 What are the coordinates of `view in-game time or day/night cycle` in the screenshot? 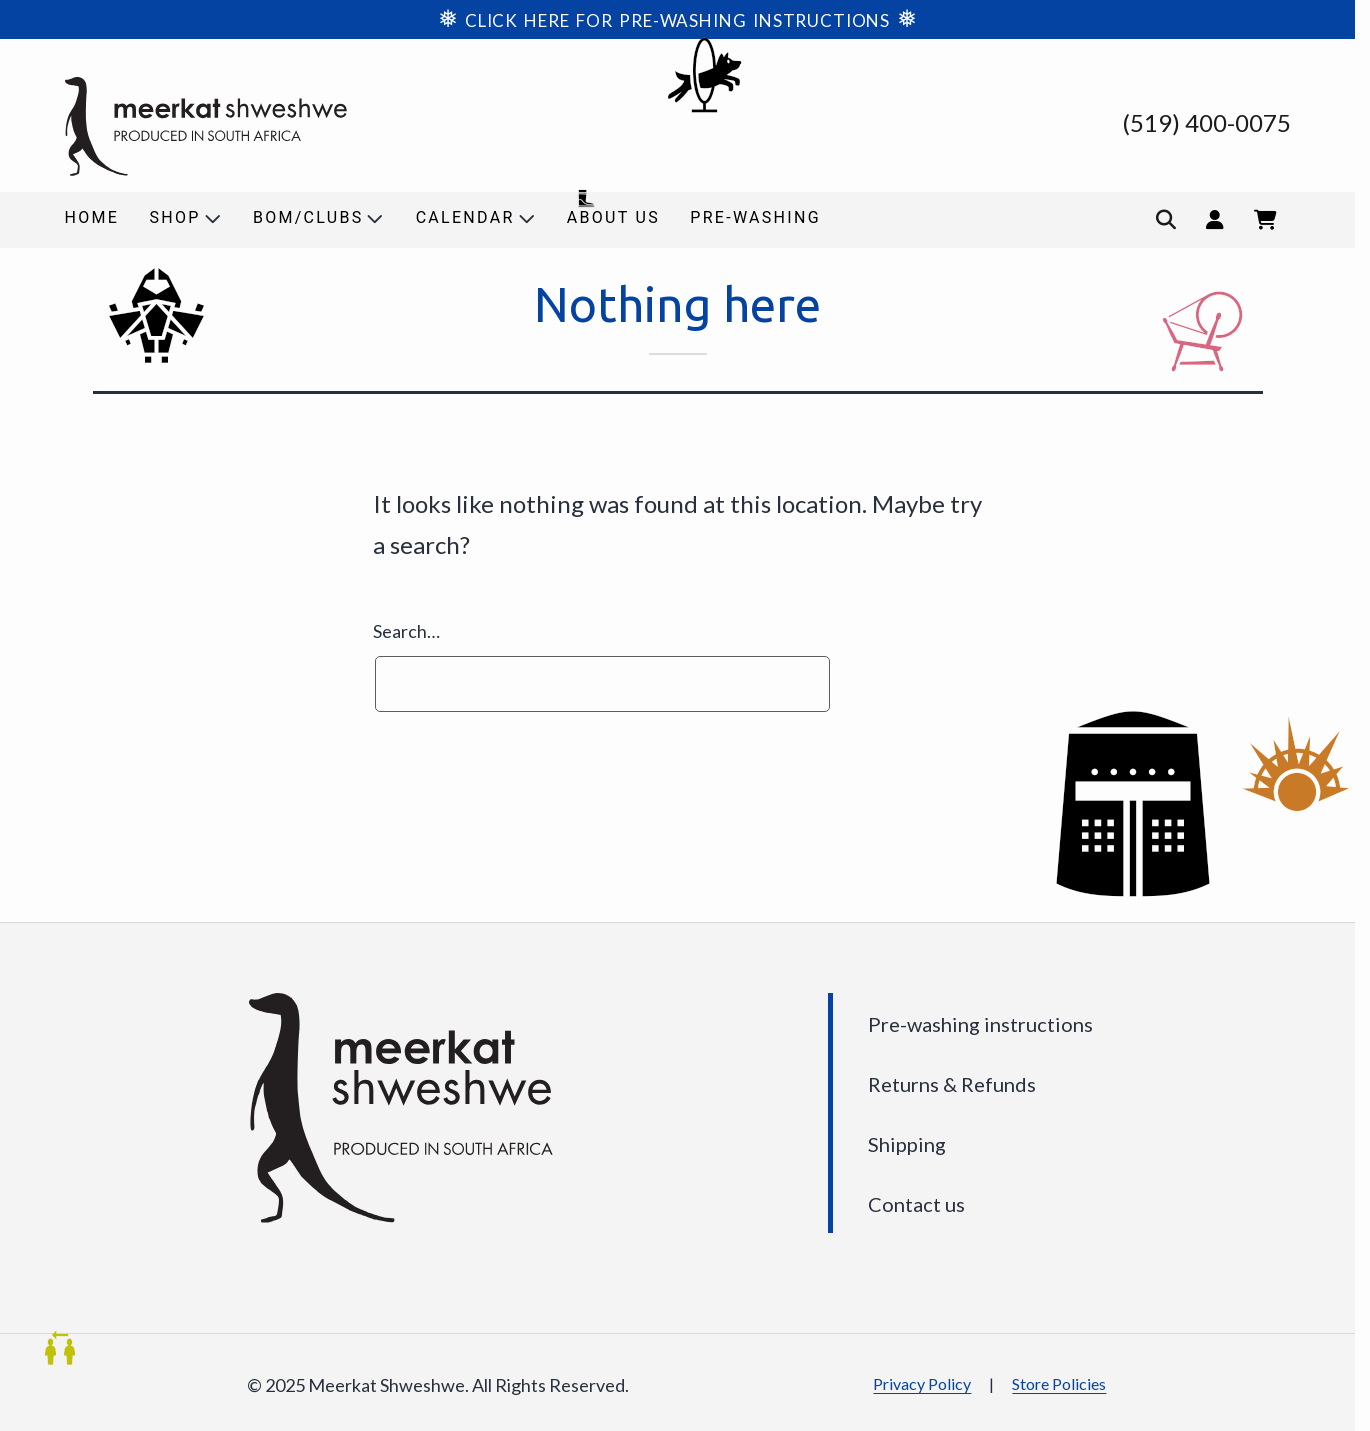 It's located at (1295, 763).